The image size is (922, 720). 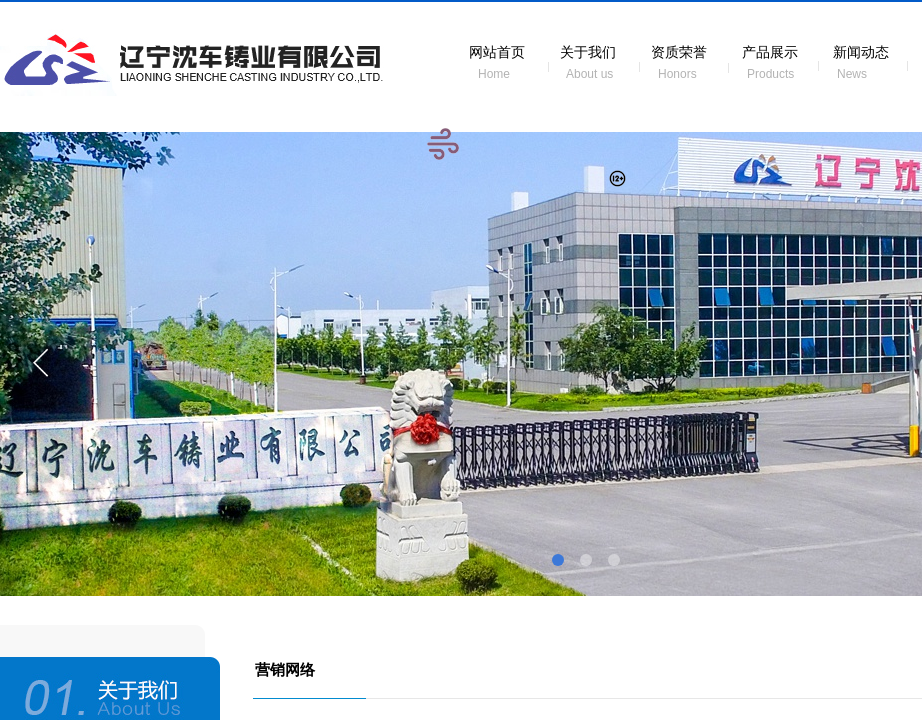 What do you see at coordinates (443, 144) in the screenshot?
I see `indicates current wind conditions` at bounding box center [443, 144].